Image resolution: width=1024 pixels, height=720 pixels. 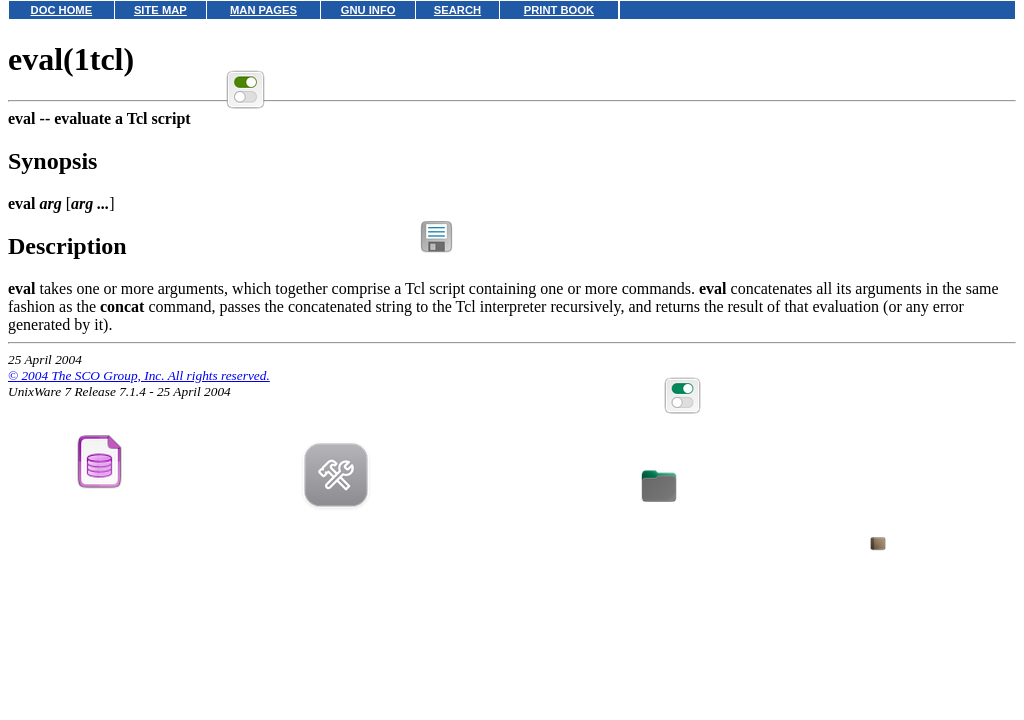 What do you see at coordinates (245, 89) in the screenshot?
I see `open gnome tweaks to customize desktop settings` at bounding box center [245, 89].